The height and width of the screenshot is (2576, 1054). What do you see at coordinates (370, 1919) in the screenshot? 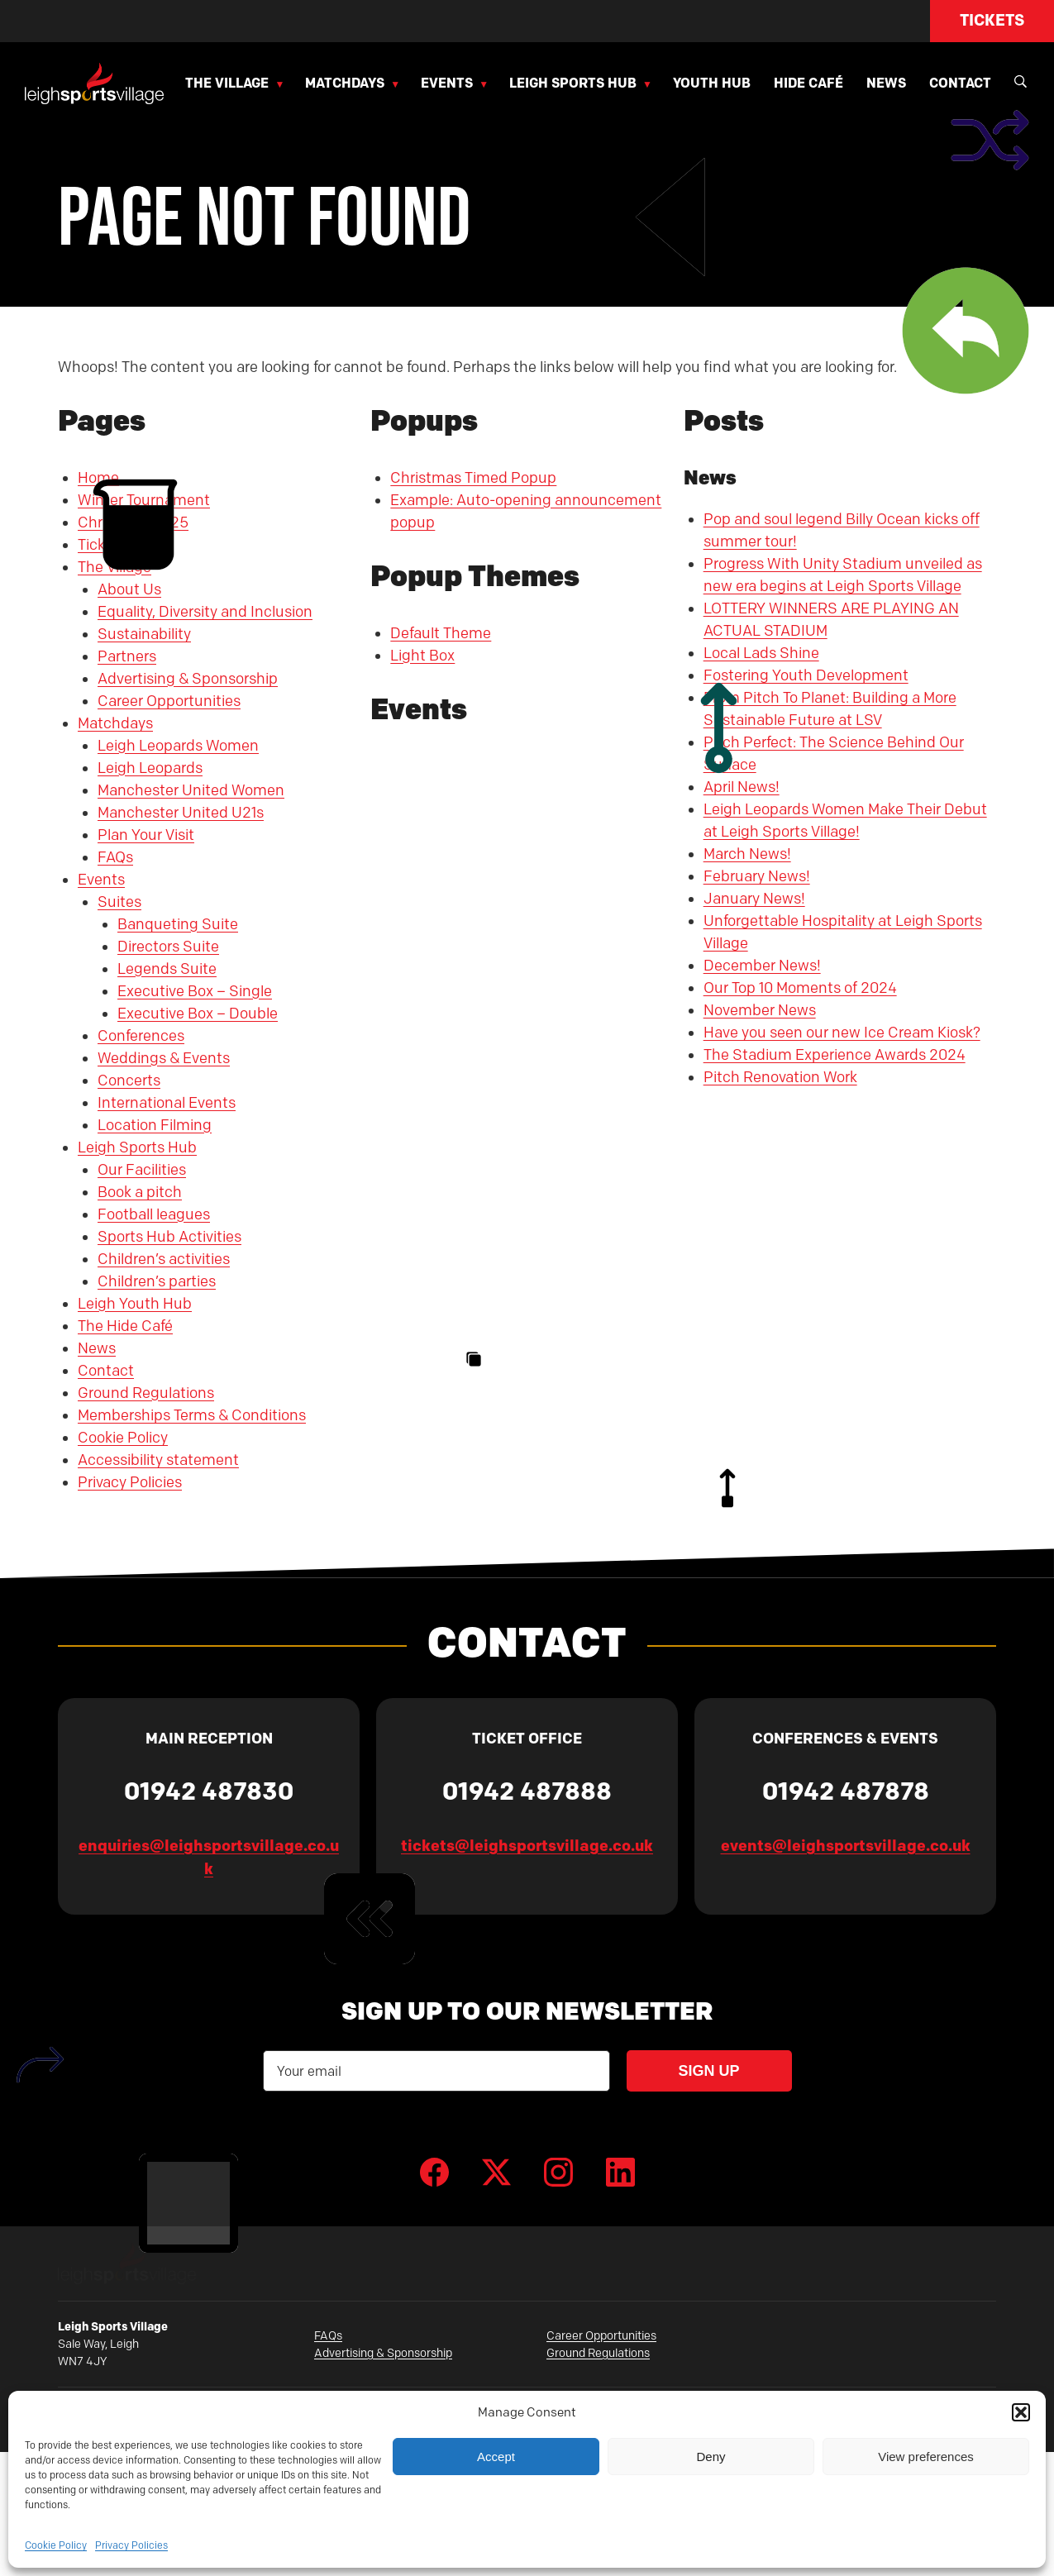
I see `go back multiple steps` at bounding box center [370, 1919].